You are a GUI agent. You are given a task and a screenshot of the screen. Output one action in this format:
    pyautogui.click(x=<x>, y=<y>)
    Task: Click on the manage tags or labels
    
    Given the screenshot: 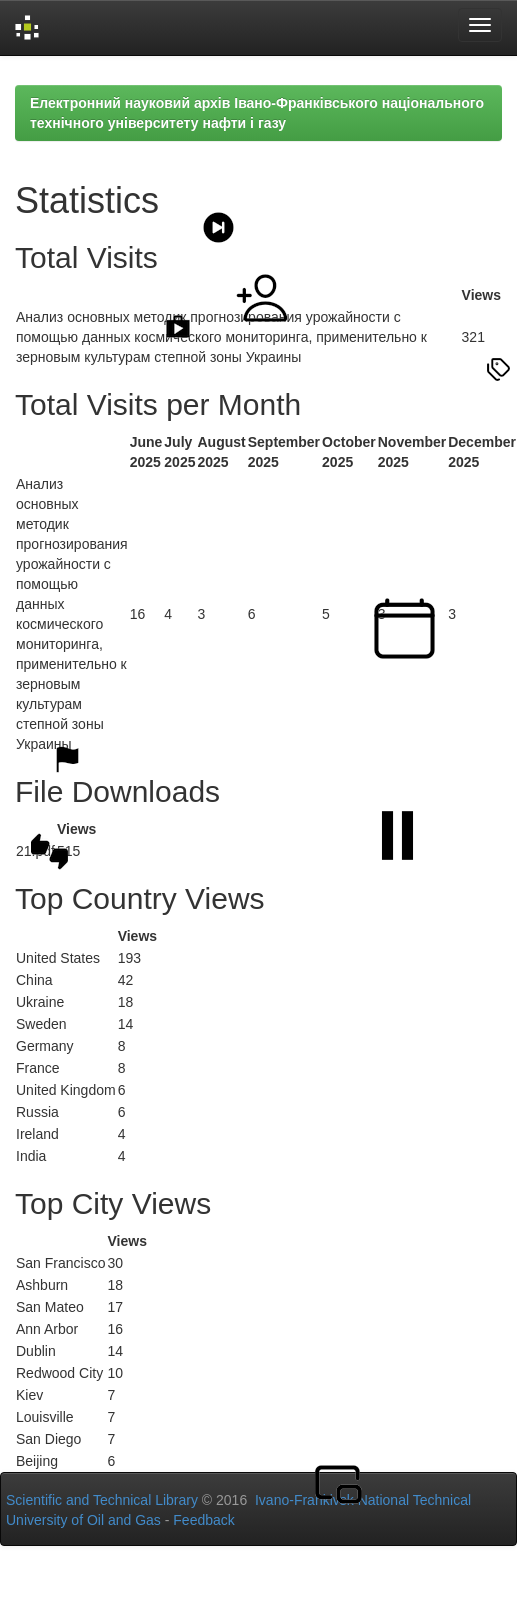 What is the action you would take?
    pyautogui.click(x=498, y=369)
    